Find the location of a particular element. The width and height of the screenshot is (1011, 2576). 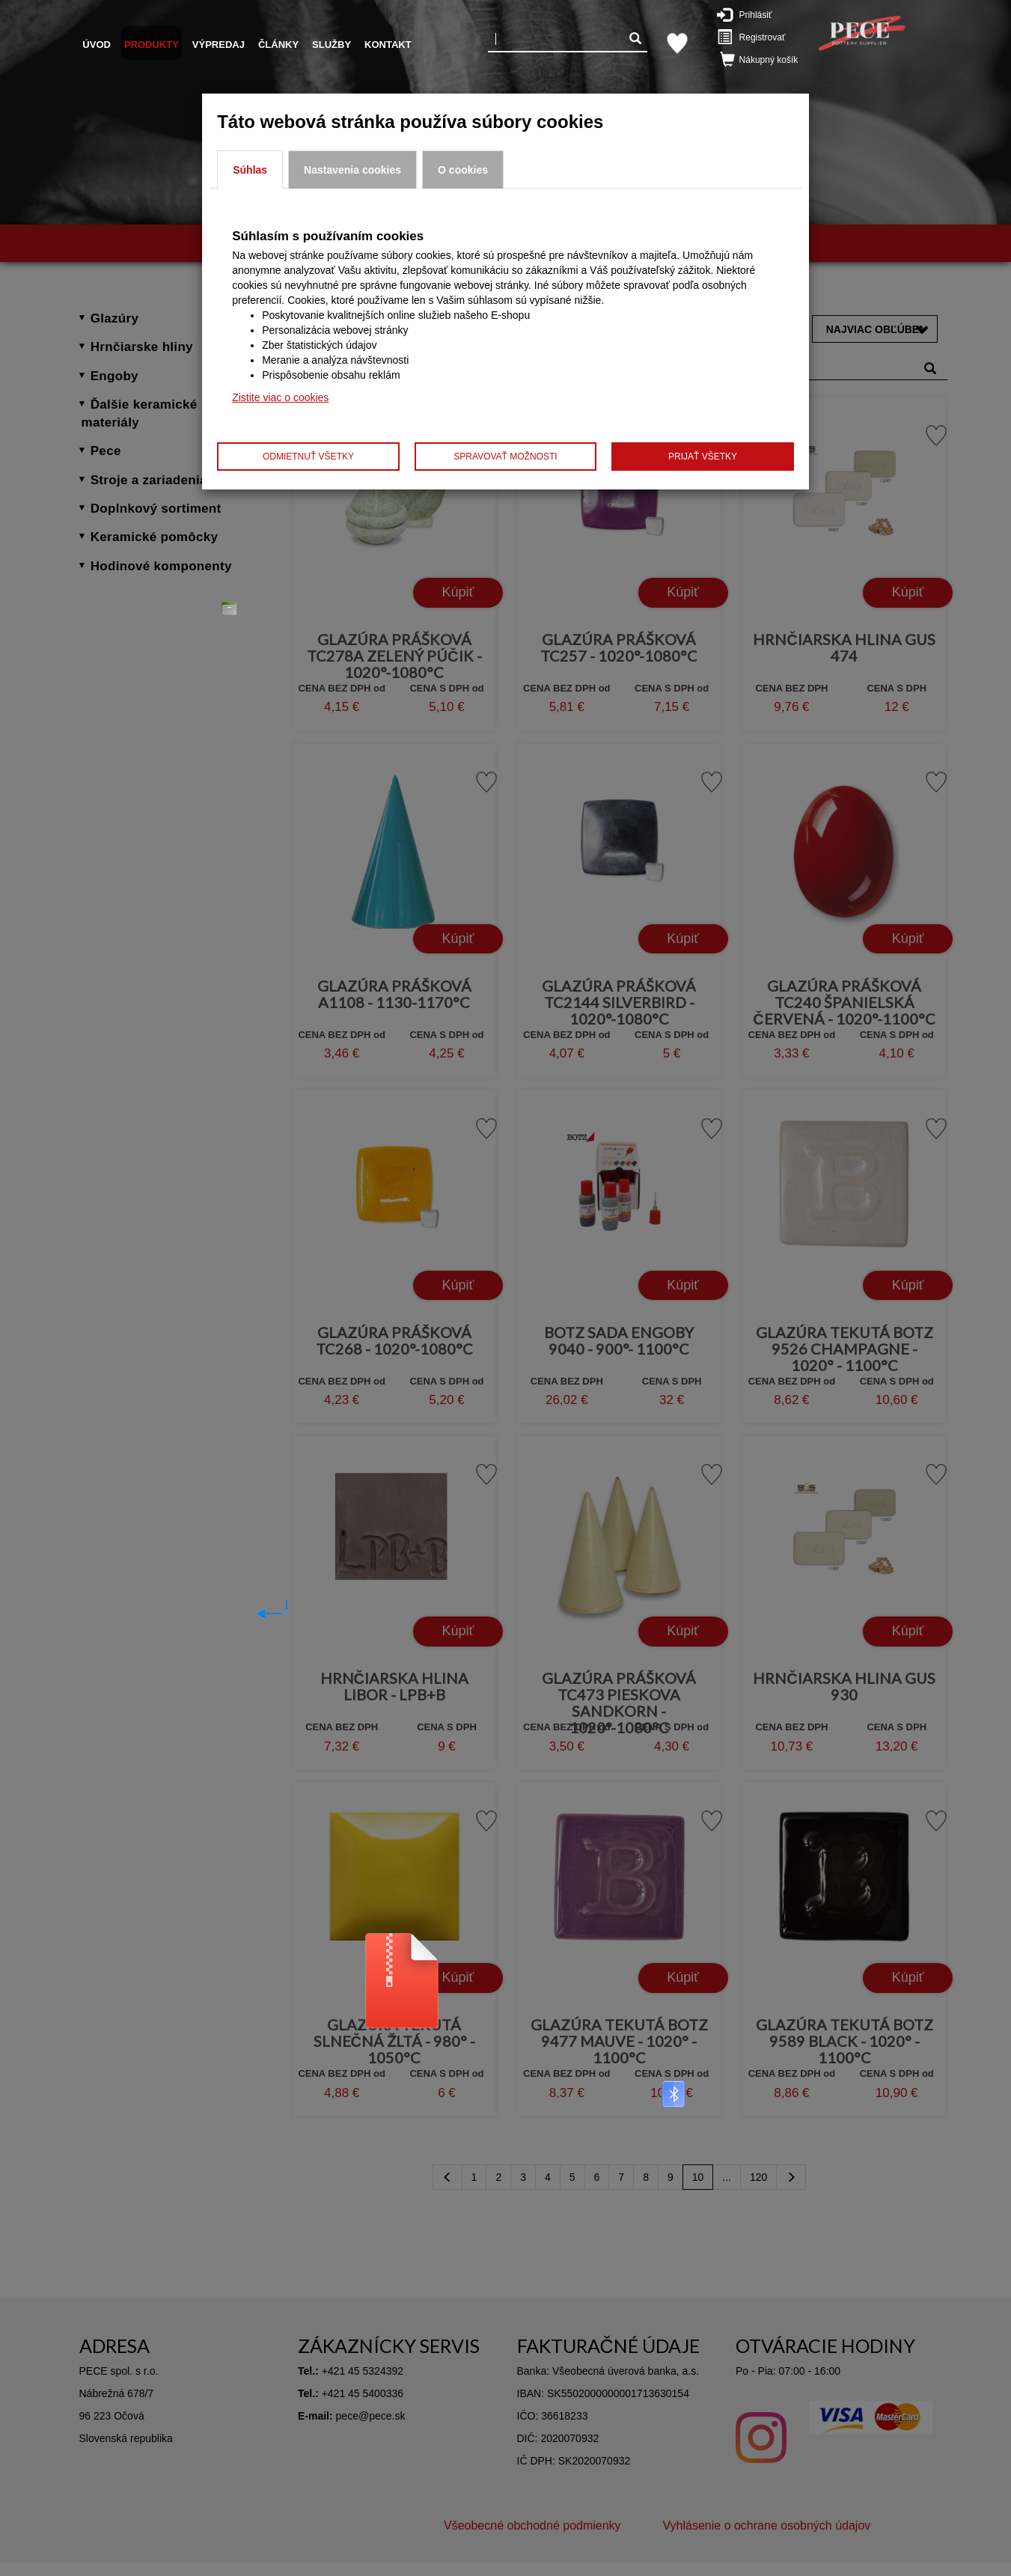

reply to an email message is located at coordinates (271, 1607).